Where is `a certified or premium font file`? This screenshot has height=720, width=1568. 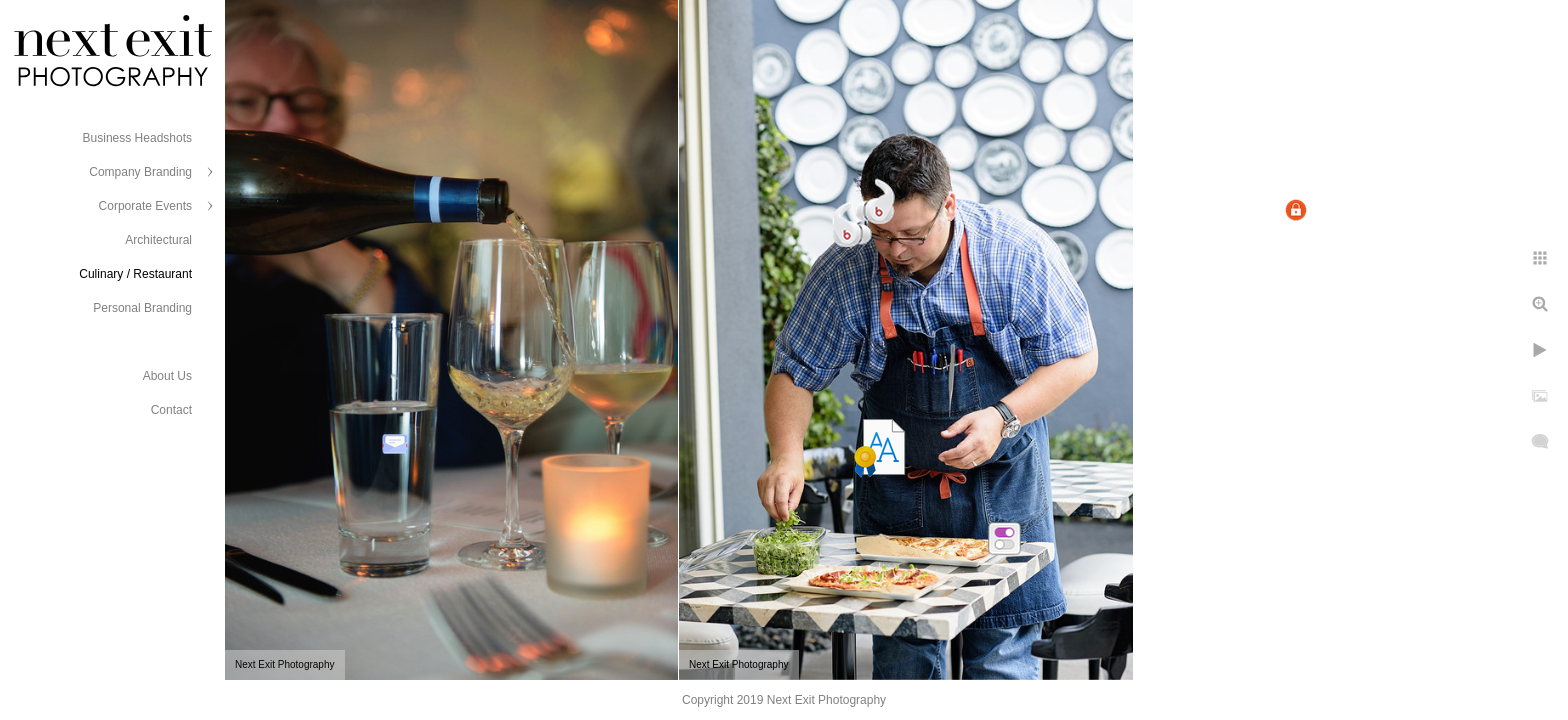
a certified or premium font file is located at coordinates (884, 447).